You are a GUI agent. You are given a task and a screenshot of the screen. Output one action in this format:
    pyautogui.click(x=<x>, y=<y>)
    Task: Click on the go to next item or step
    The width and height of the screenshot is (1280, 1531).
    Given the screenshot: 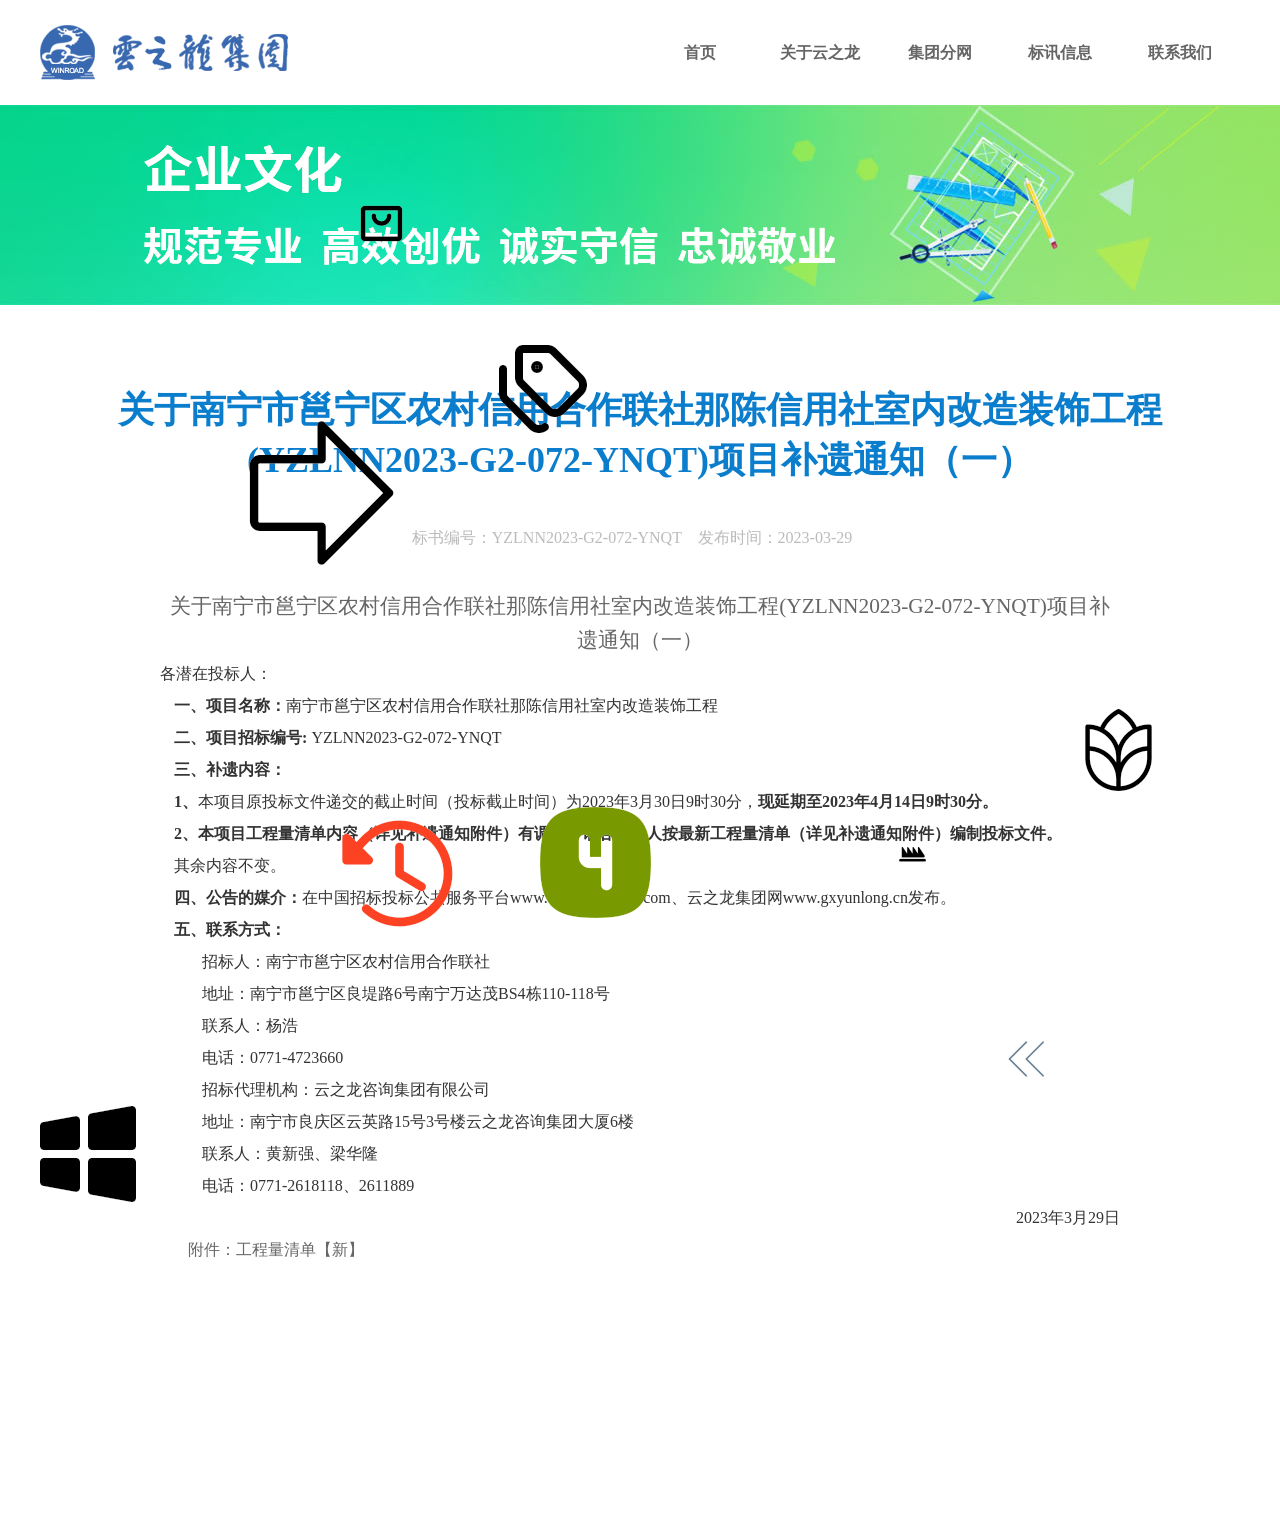 What is the action you would take?
    pyautogui.click(x=316, y=493)
    